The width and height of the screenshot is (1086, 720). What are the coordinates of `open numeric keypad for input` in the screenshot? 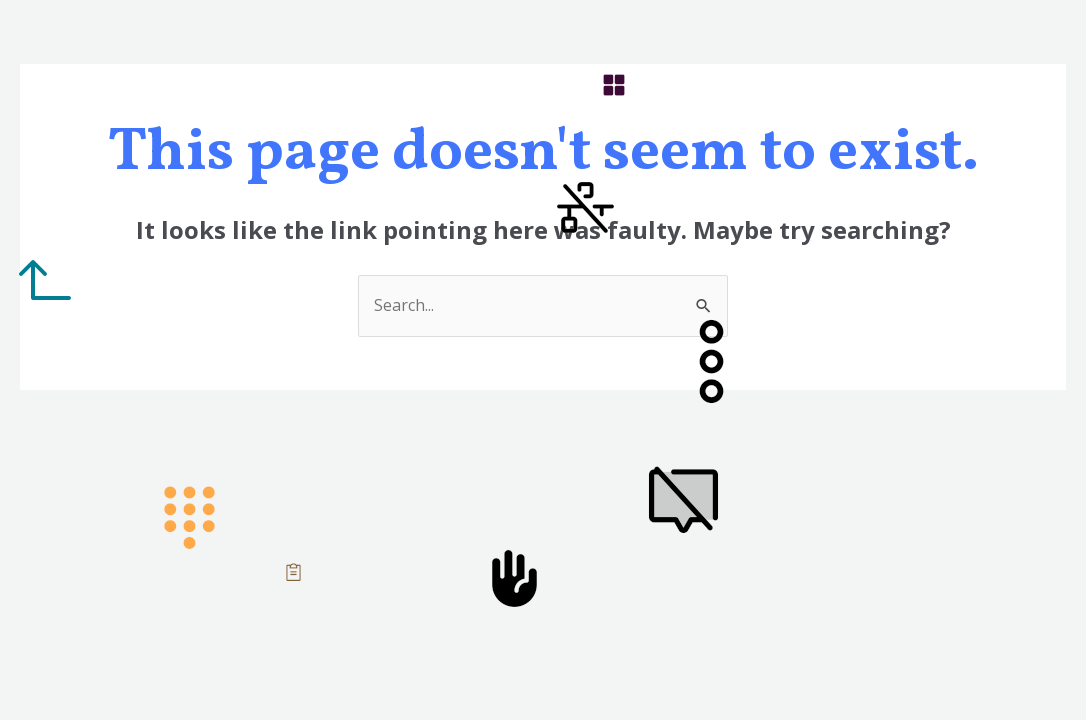 It's located at (189, 516).